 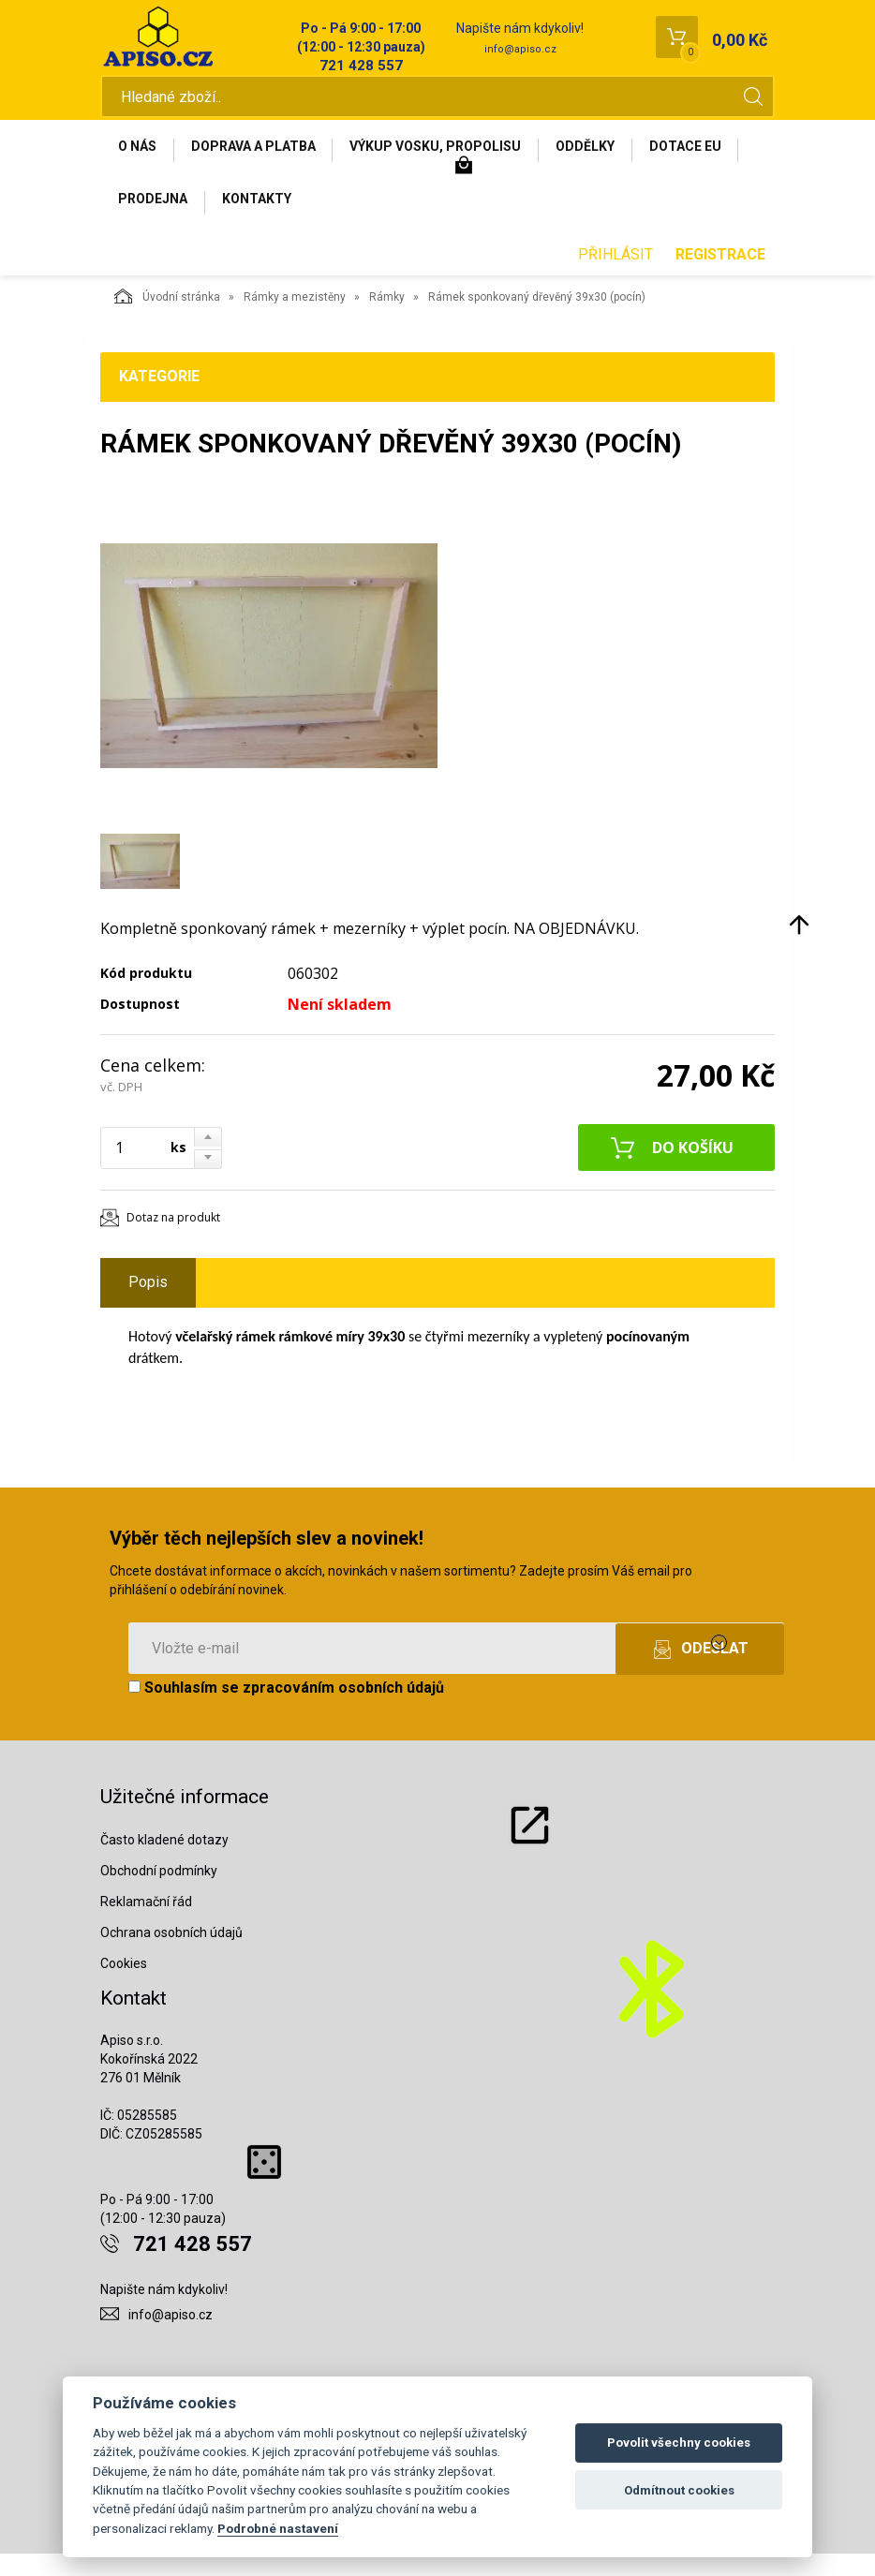 I want to click on access casino or gambling games, so click(x=264, y=2162).